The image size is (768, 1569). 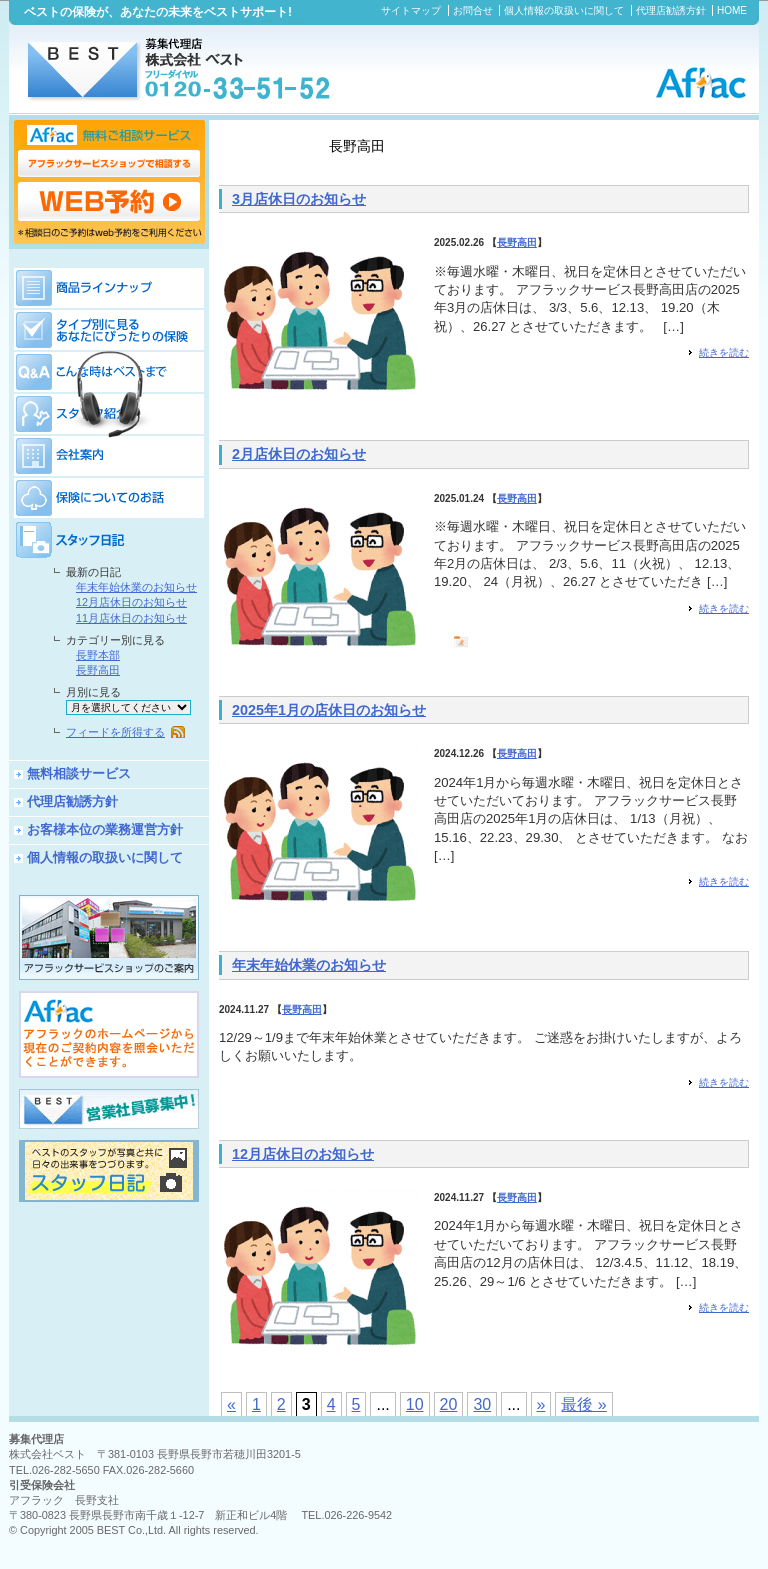 I want to click on select all items in the current view, so click(x=110, y=927).